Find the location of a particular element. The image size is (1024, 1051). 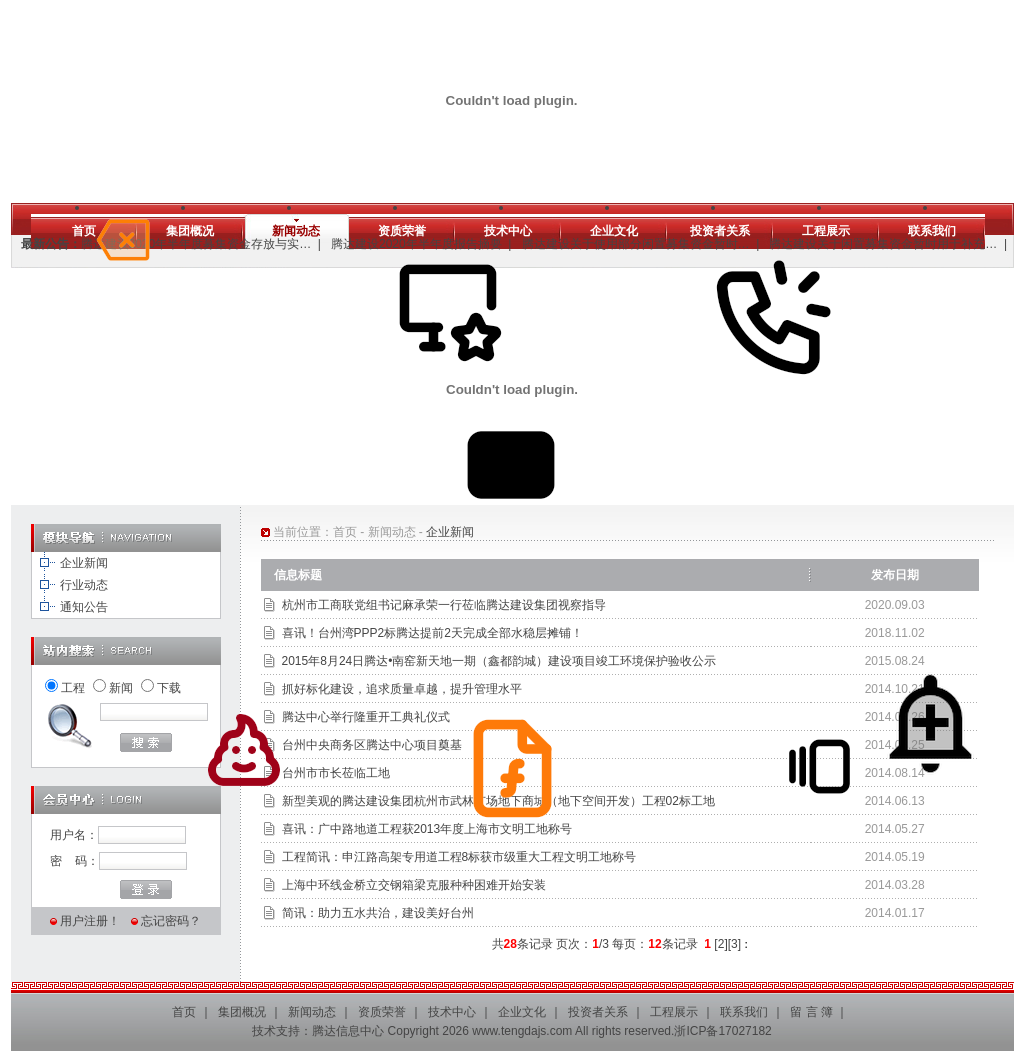

incoming call notification is located at coordinates (771, 320).